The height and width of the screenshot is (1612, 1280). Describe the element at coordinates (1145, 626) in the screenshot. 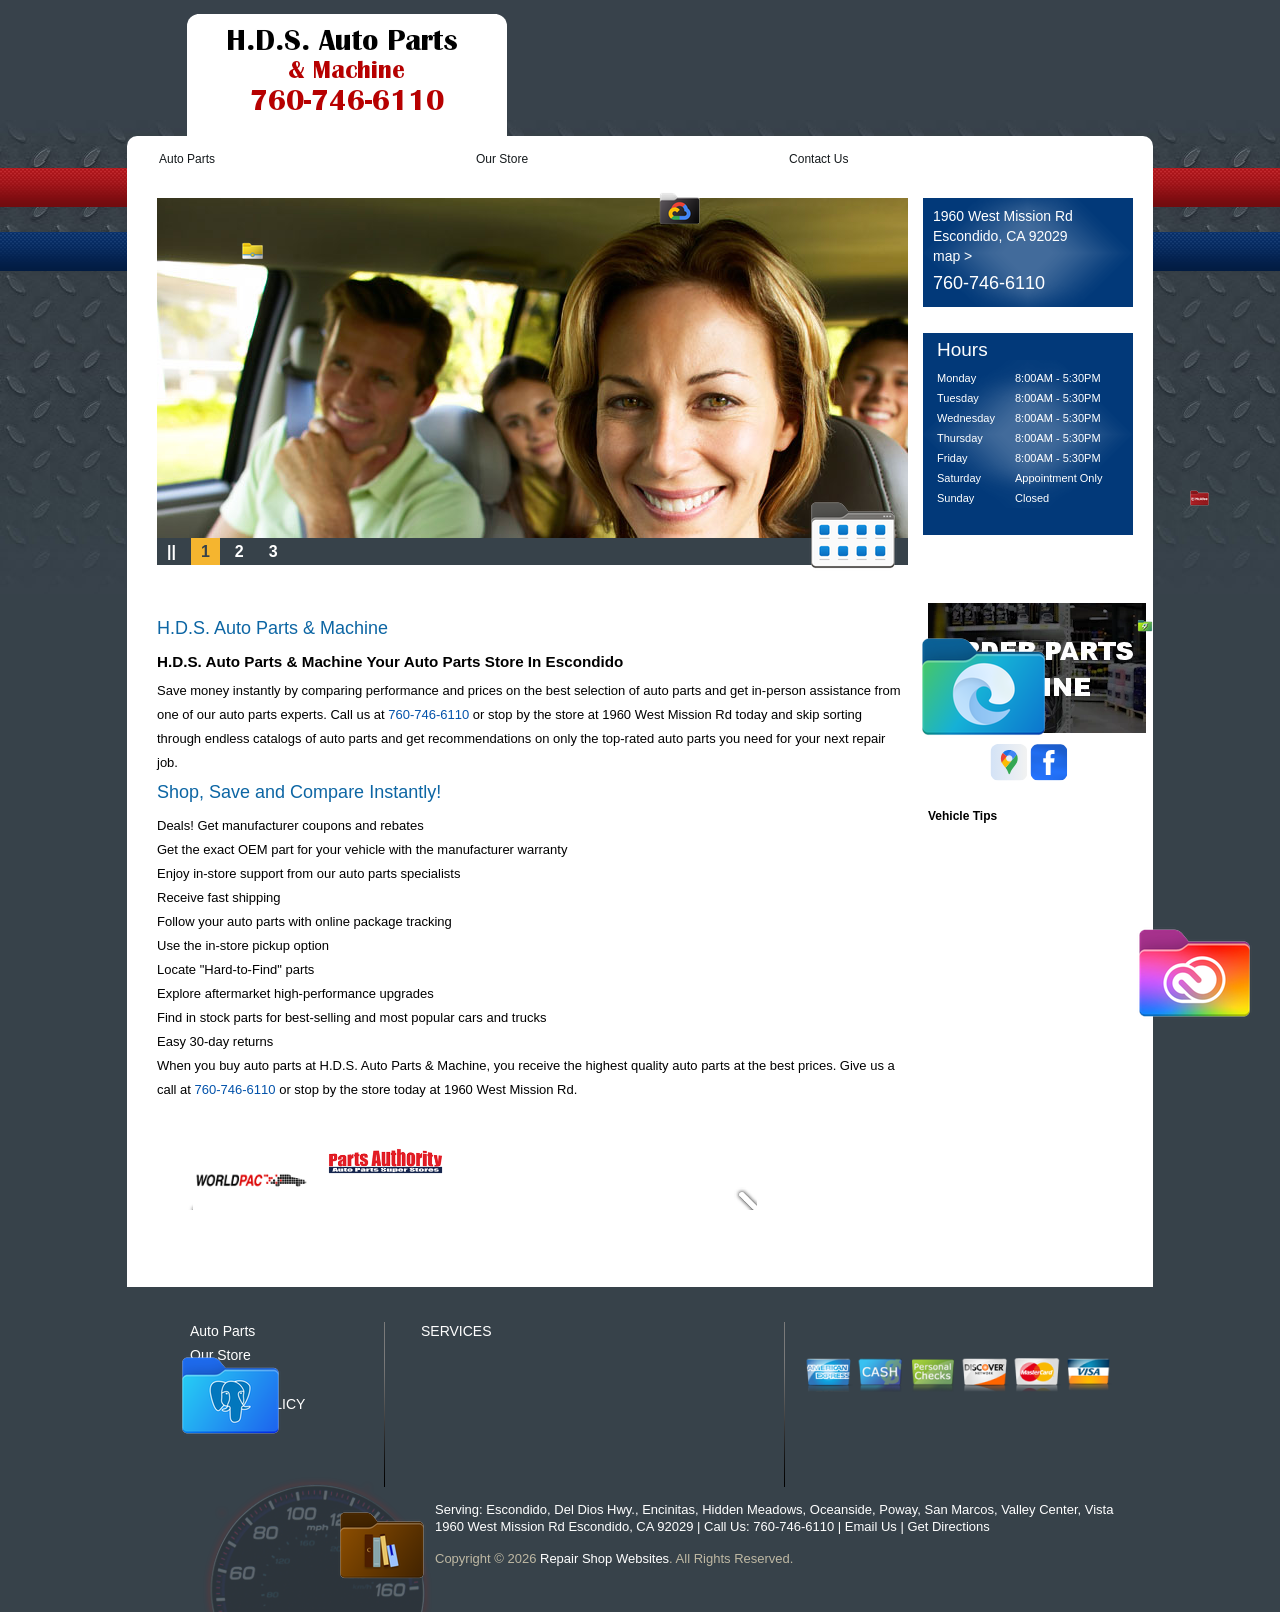

I see `open your GameJolt games folder` at that location.